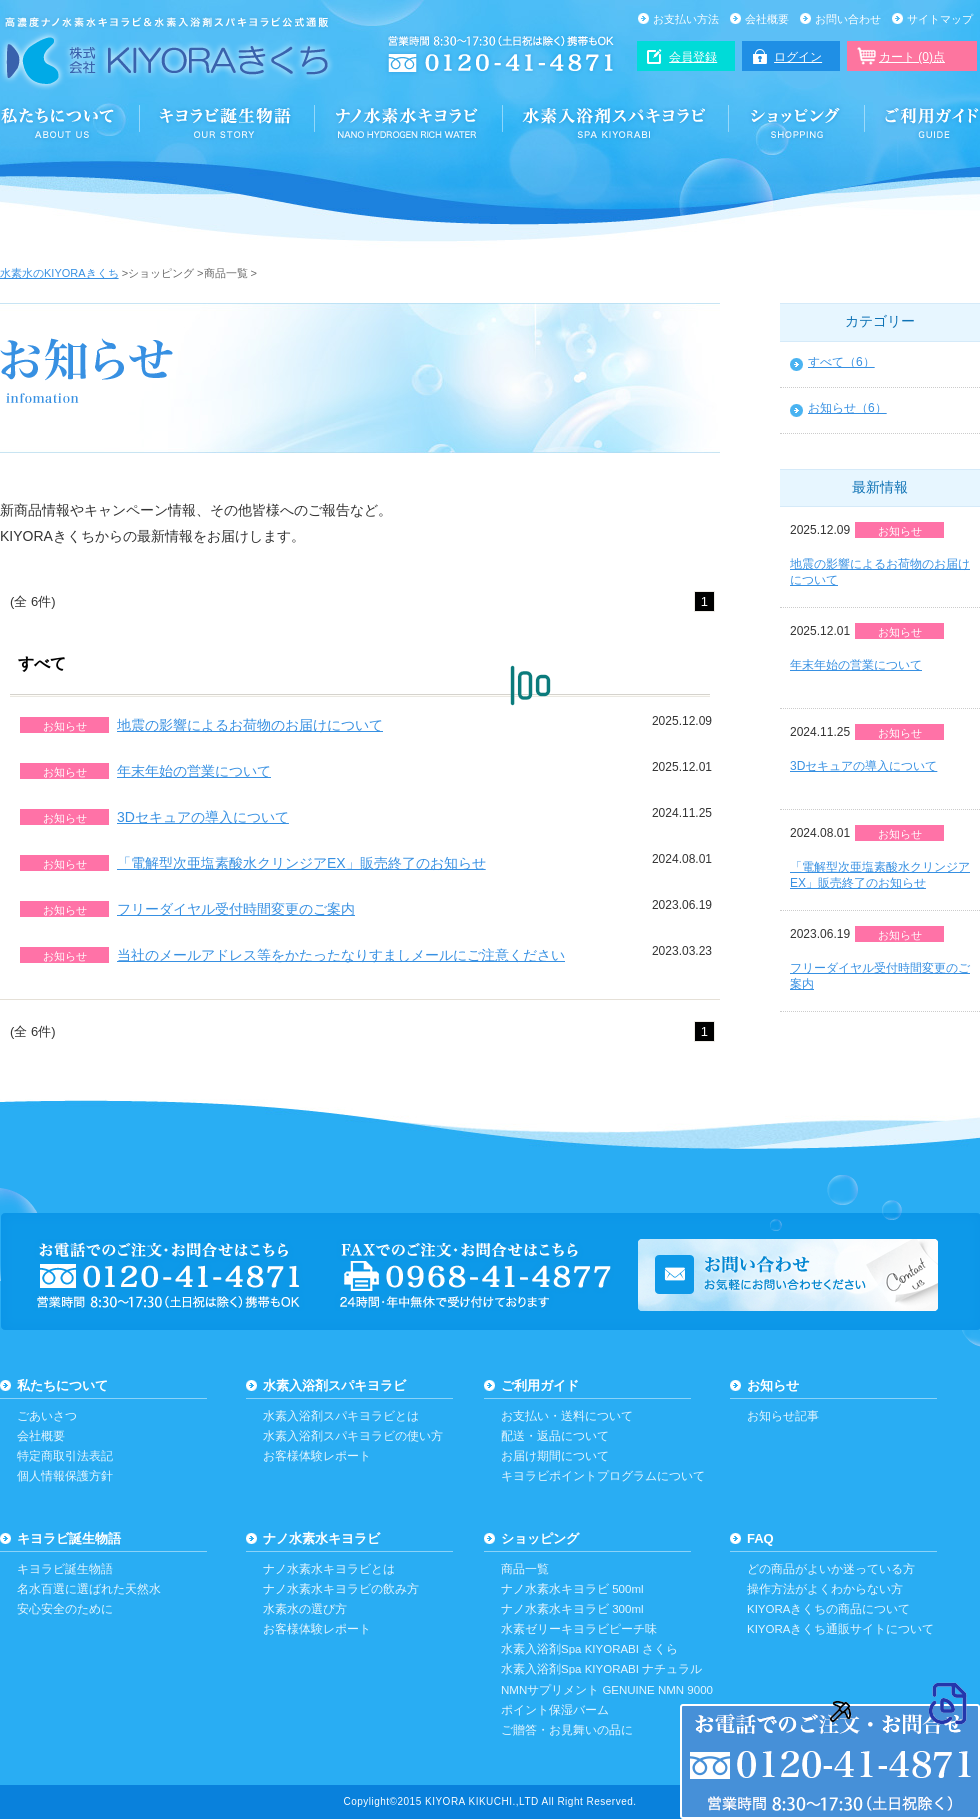  What do you see at coordinates (840, 1711) in the screenshot?
I see `mining or resource gathering tool` at bounding box center [840, 1711].